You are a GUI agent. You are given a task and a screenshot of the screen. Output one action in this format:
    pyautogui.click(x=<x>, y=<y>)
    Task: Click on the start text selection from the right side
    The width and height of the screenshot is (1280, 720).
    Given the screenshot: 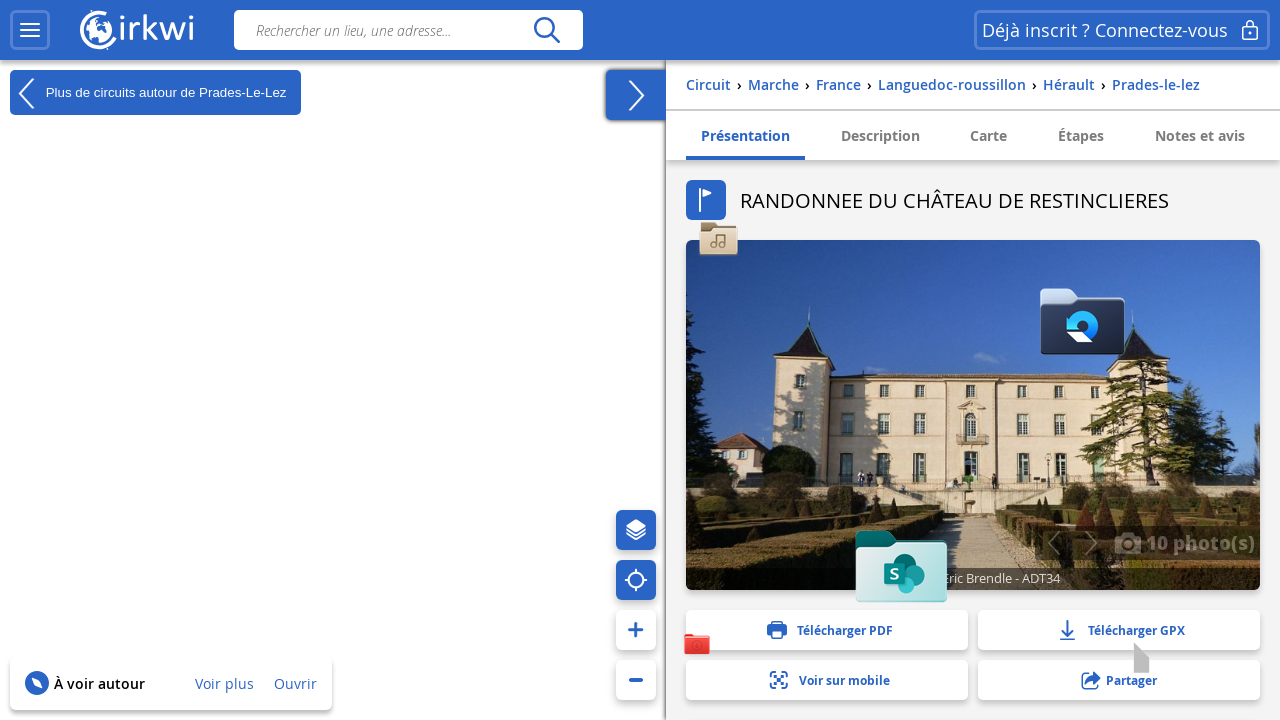 What is the action you would take?
    pyautogui.click(x=1141, y=657)
    